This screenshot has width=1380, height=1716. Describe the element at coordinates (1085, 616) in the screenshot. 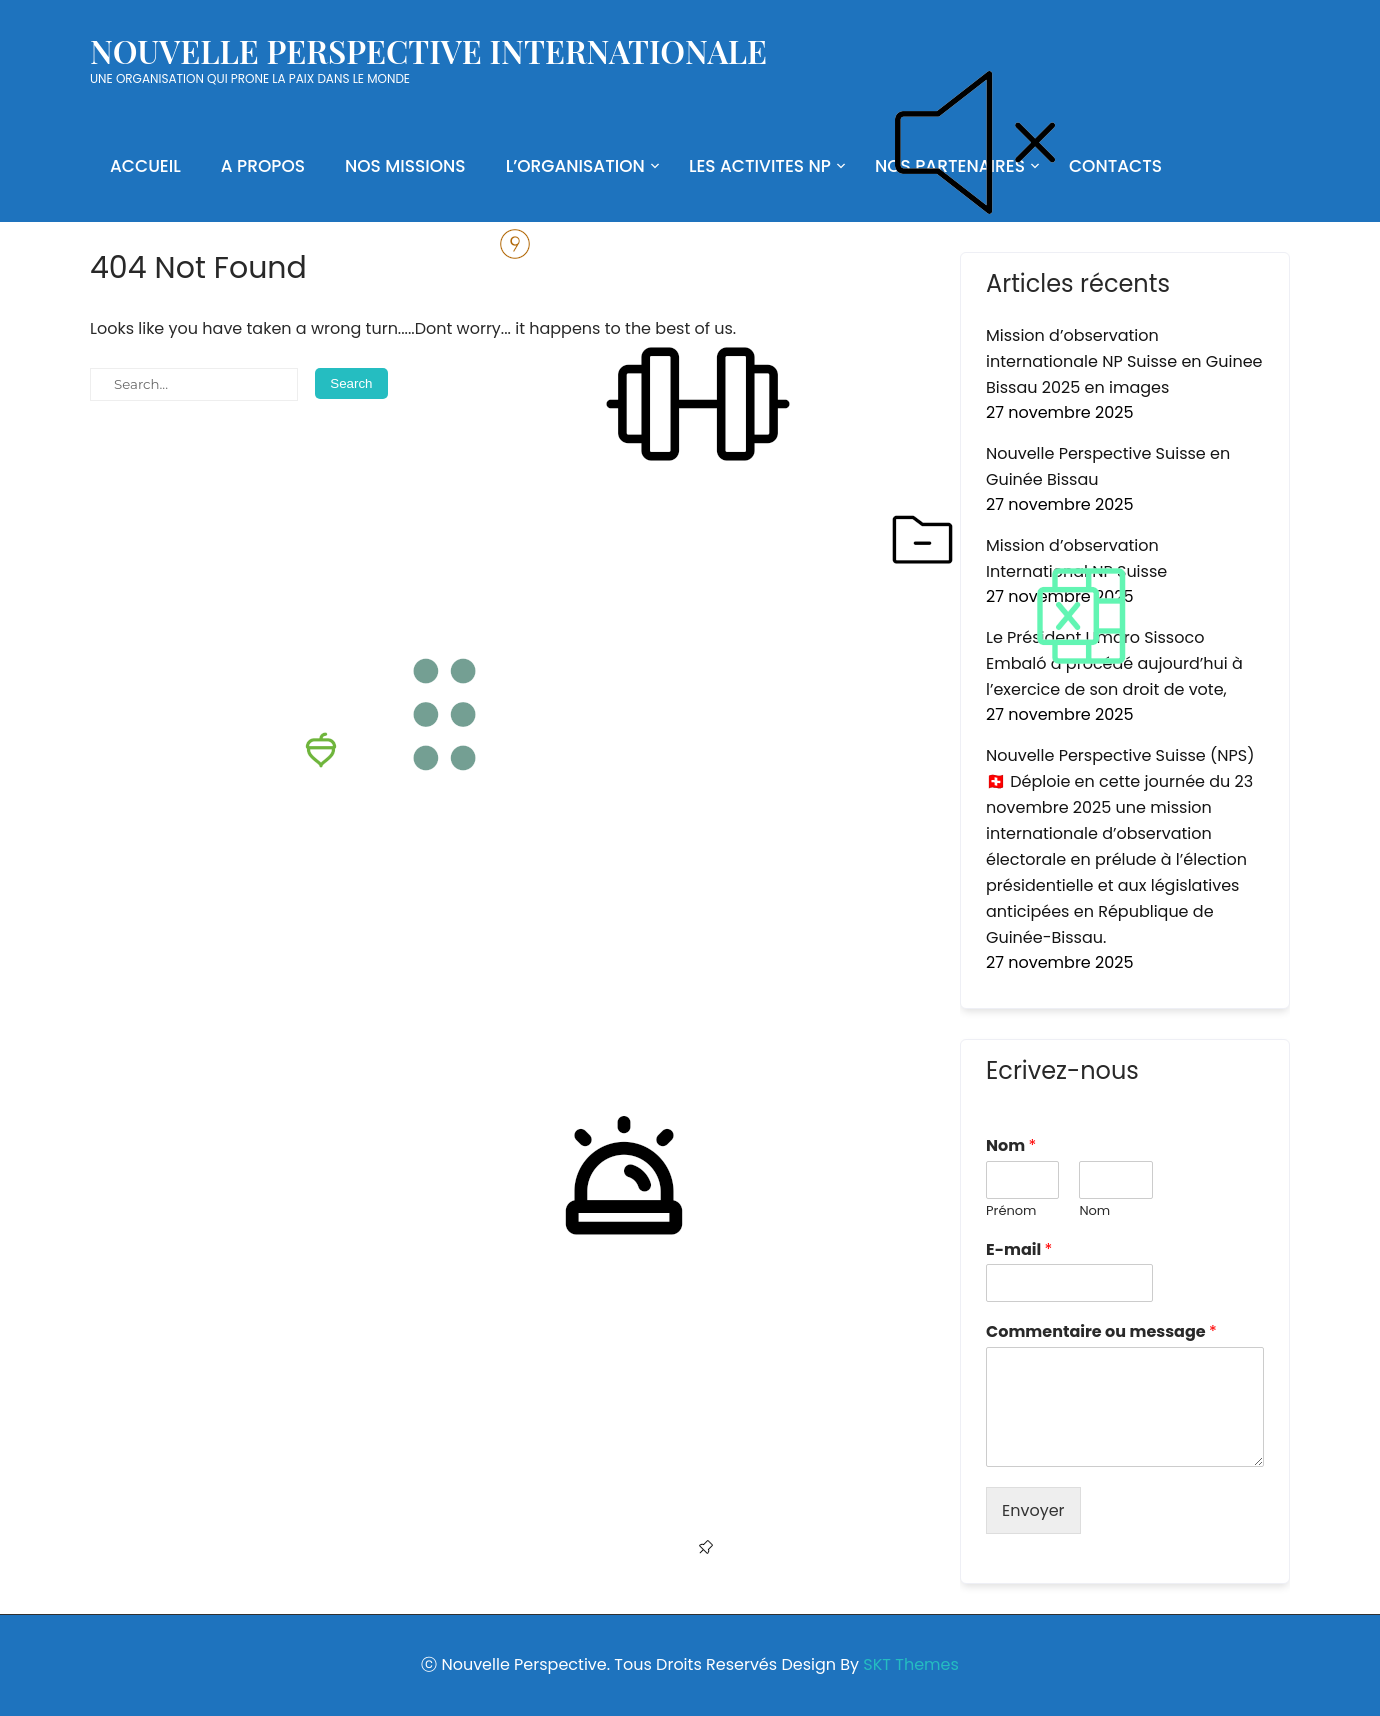

I see `open Microsoft Excel` at that location.